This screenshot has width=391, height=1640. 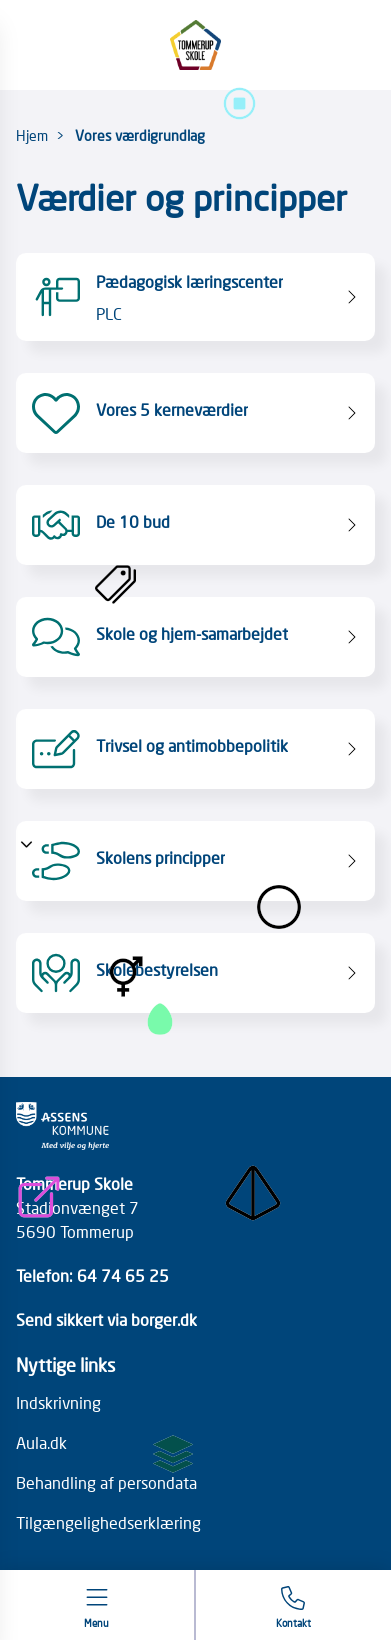 What do you see at coordinates (39, 1197) in the screenshot?
I see `open link in a new tab or window` at bounding box center [39, 1197].